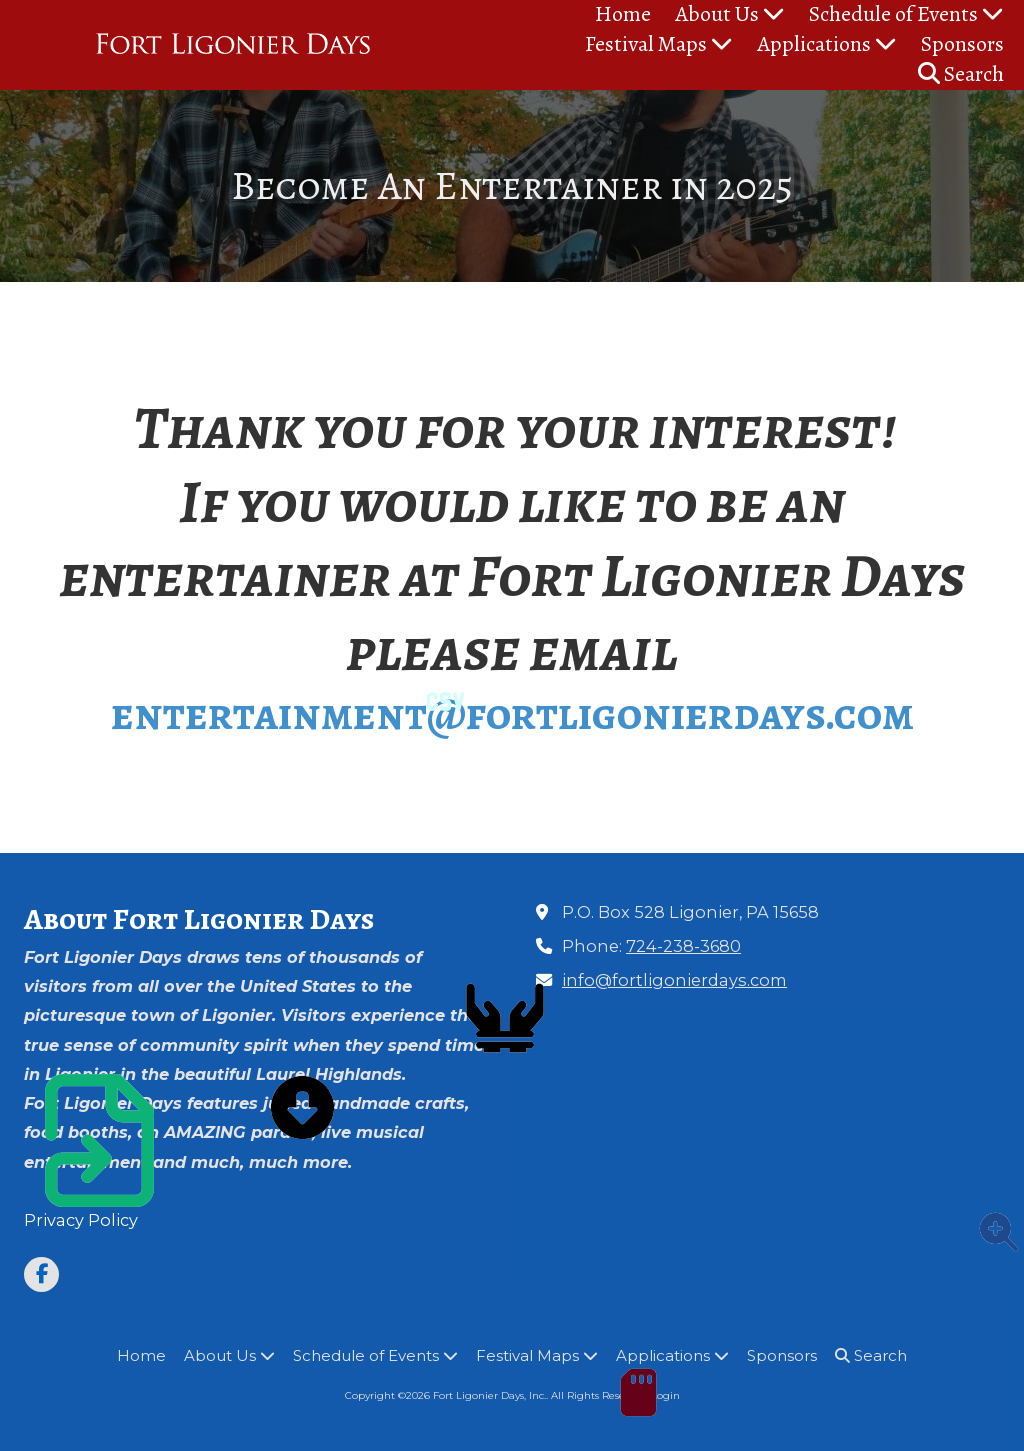 The width and height of the screenshot is (1024, 1451). Describe the element at coordinates (505, 1018) in the screenshot. I see `indicates restricted or bound user permissions` at that location.